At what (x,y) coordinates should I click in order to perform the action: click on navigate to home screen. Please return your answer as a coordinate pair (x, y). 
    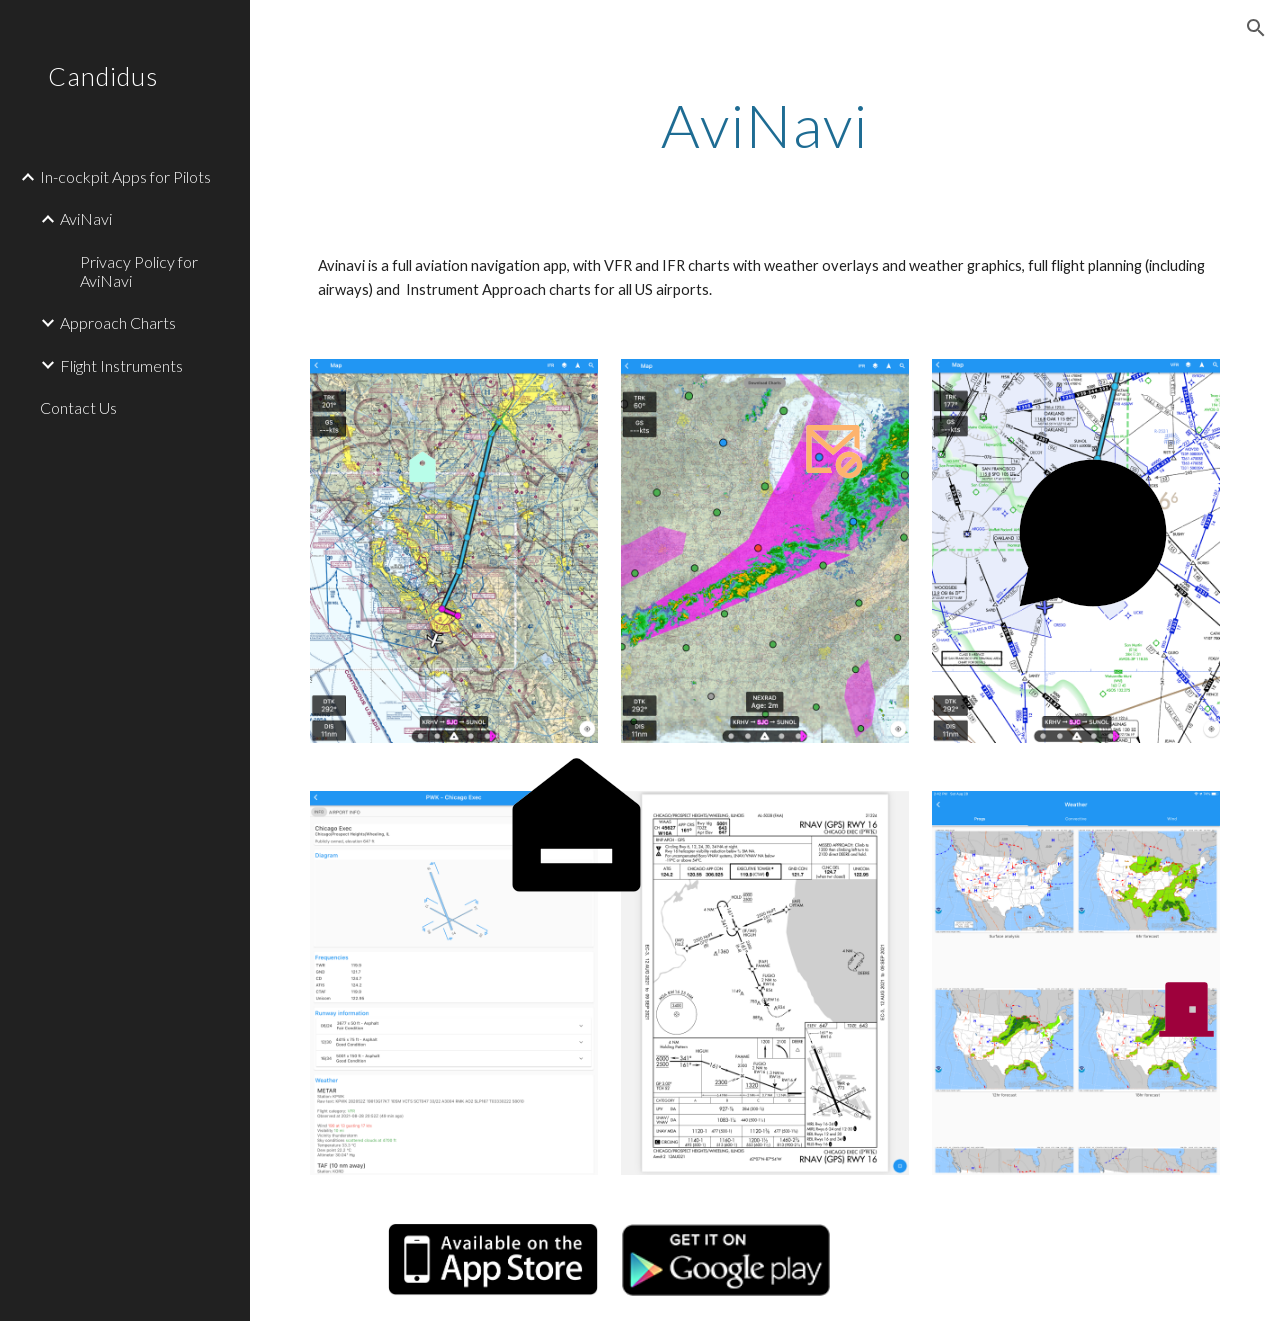
    Looking at the image, I should click on (576, 827).